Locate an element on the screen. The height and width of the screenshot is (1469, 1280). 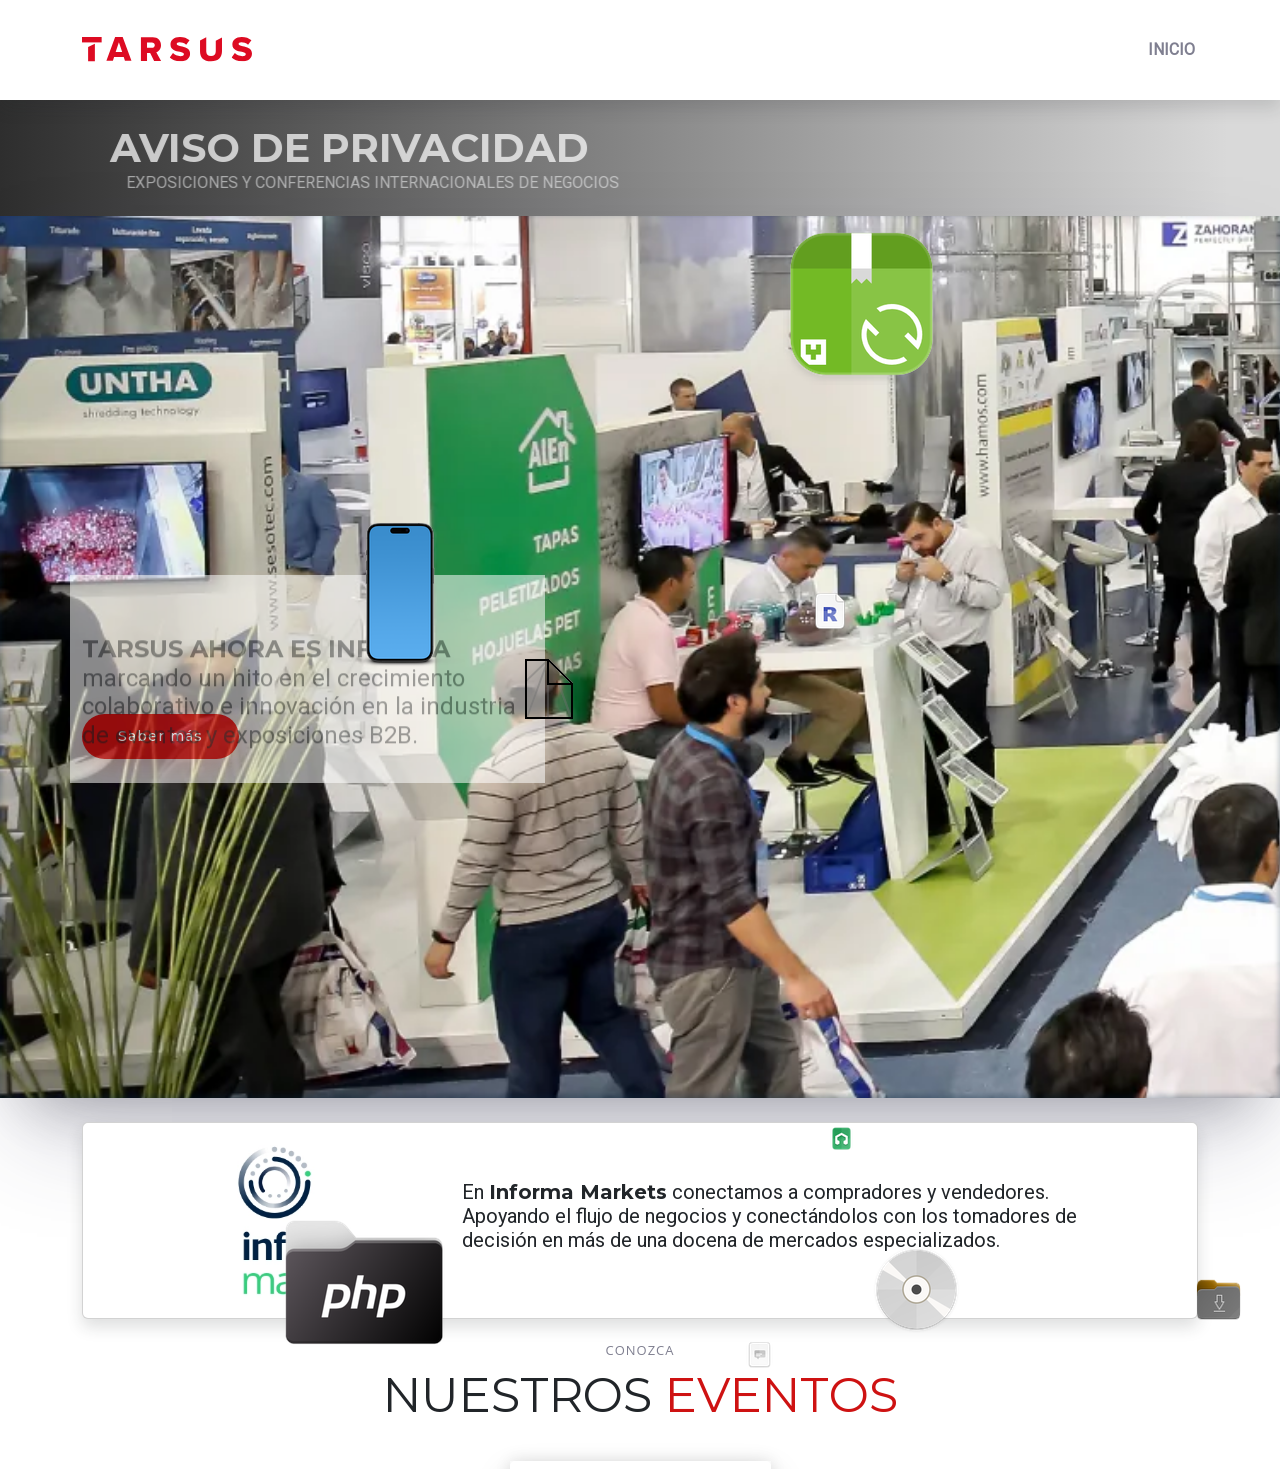
folder containing php files is located at coordinates (363, 1286).